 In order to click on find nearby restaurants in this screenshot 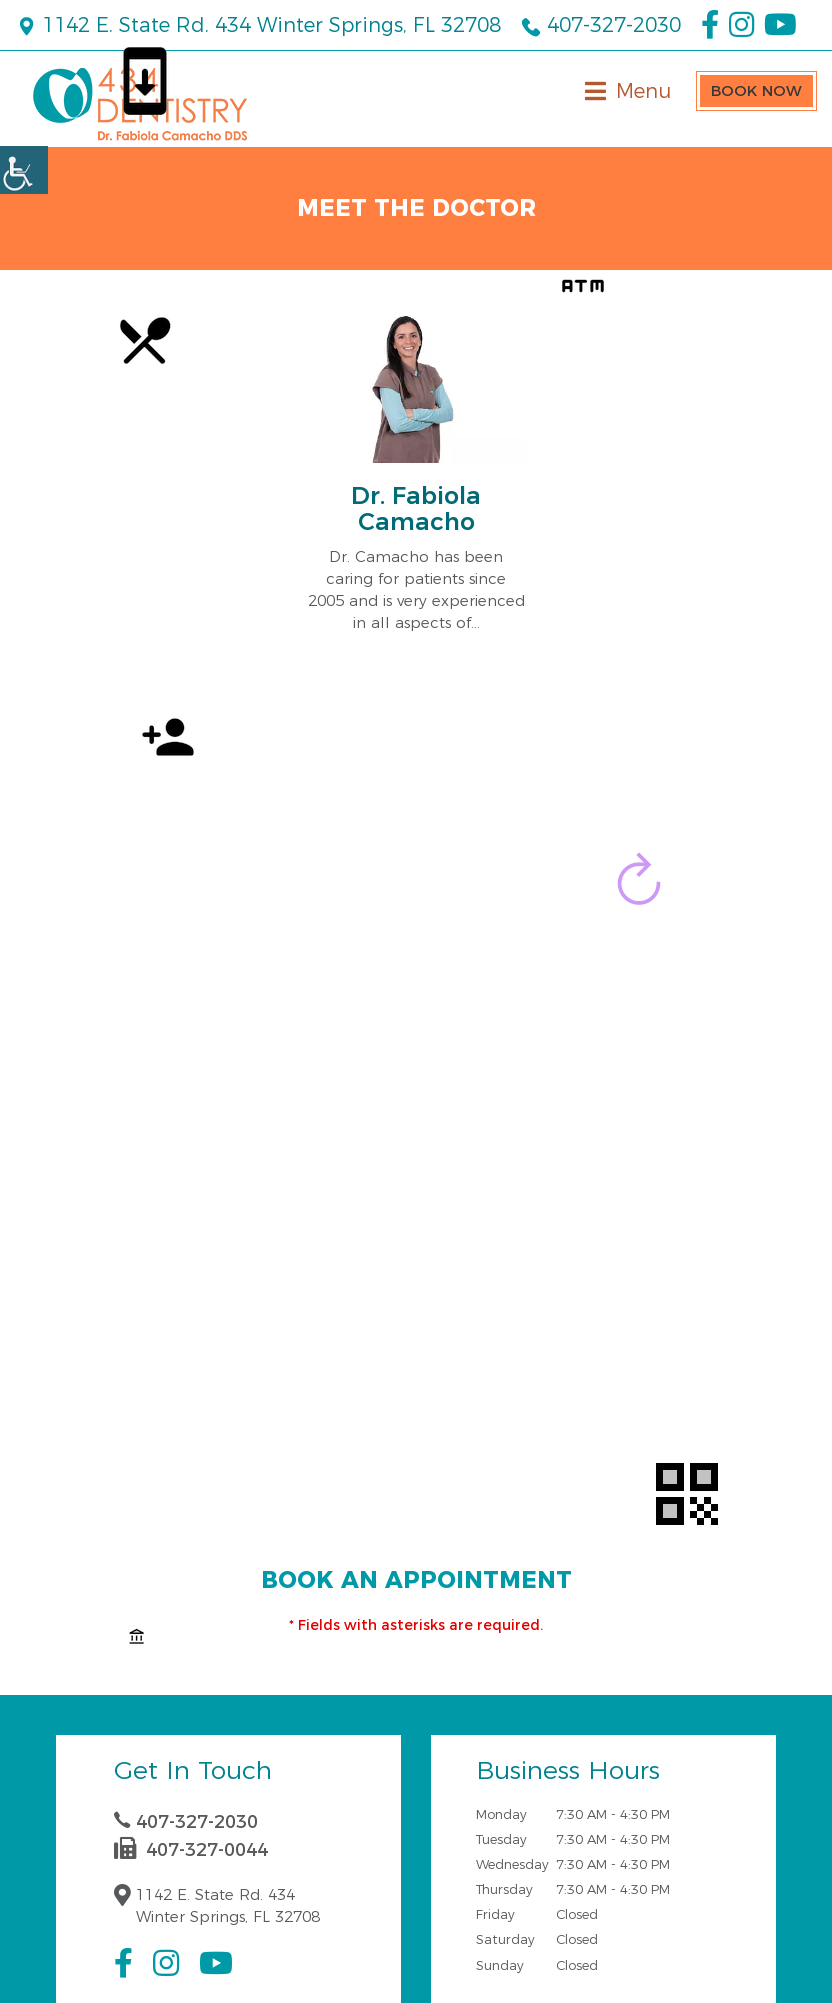, I will do `click(144, 340)`.